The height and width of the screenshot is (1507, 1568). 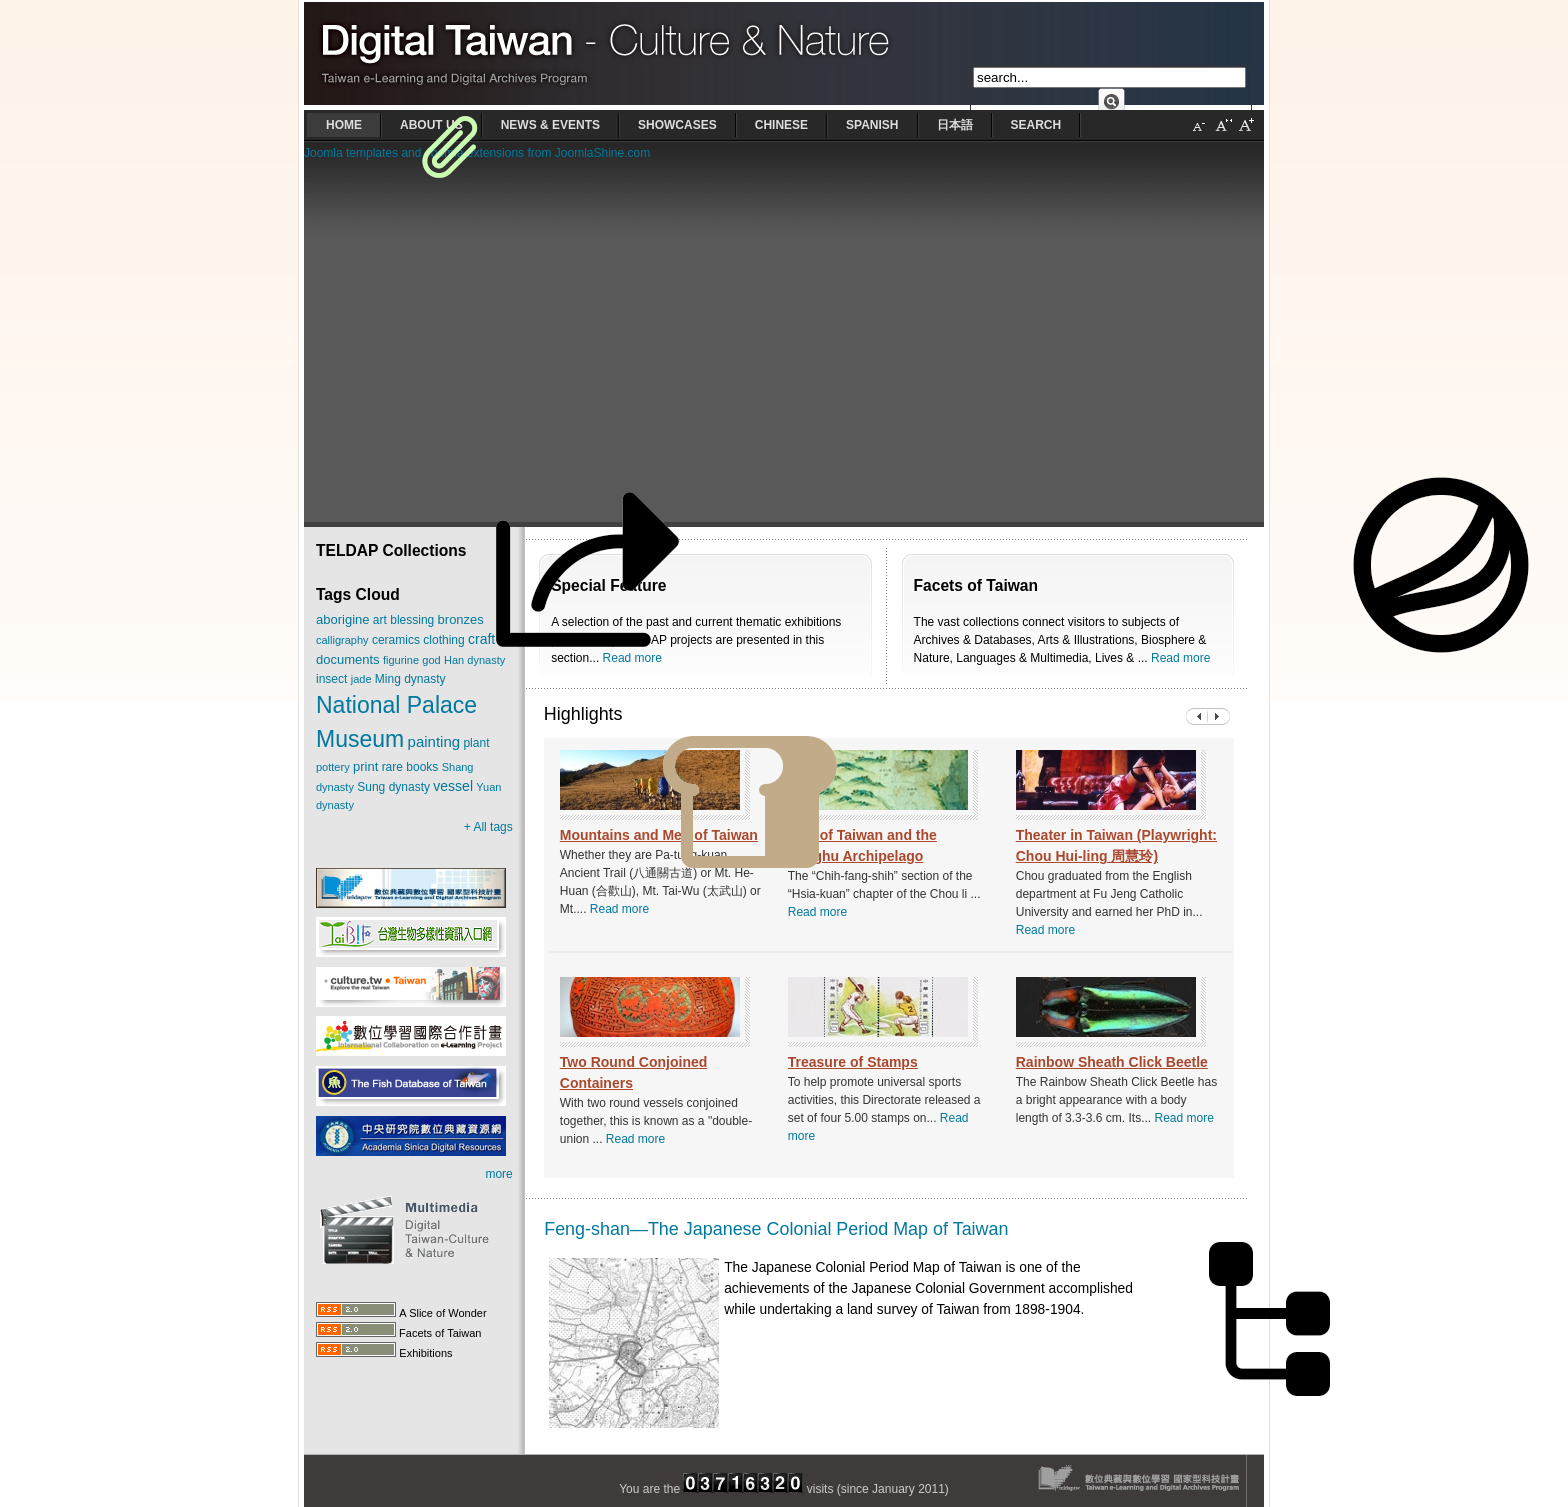 What do you see at coordinates (1441, 565) in the screenshot?
I see `pepsi brand logo` at bounding box center [1441, 565].